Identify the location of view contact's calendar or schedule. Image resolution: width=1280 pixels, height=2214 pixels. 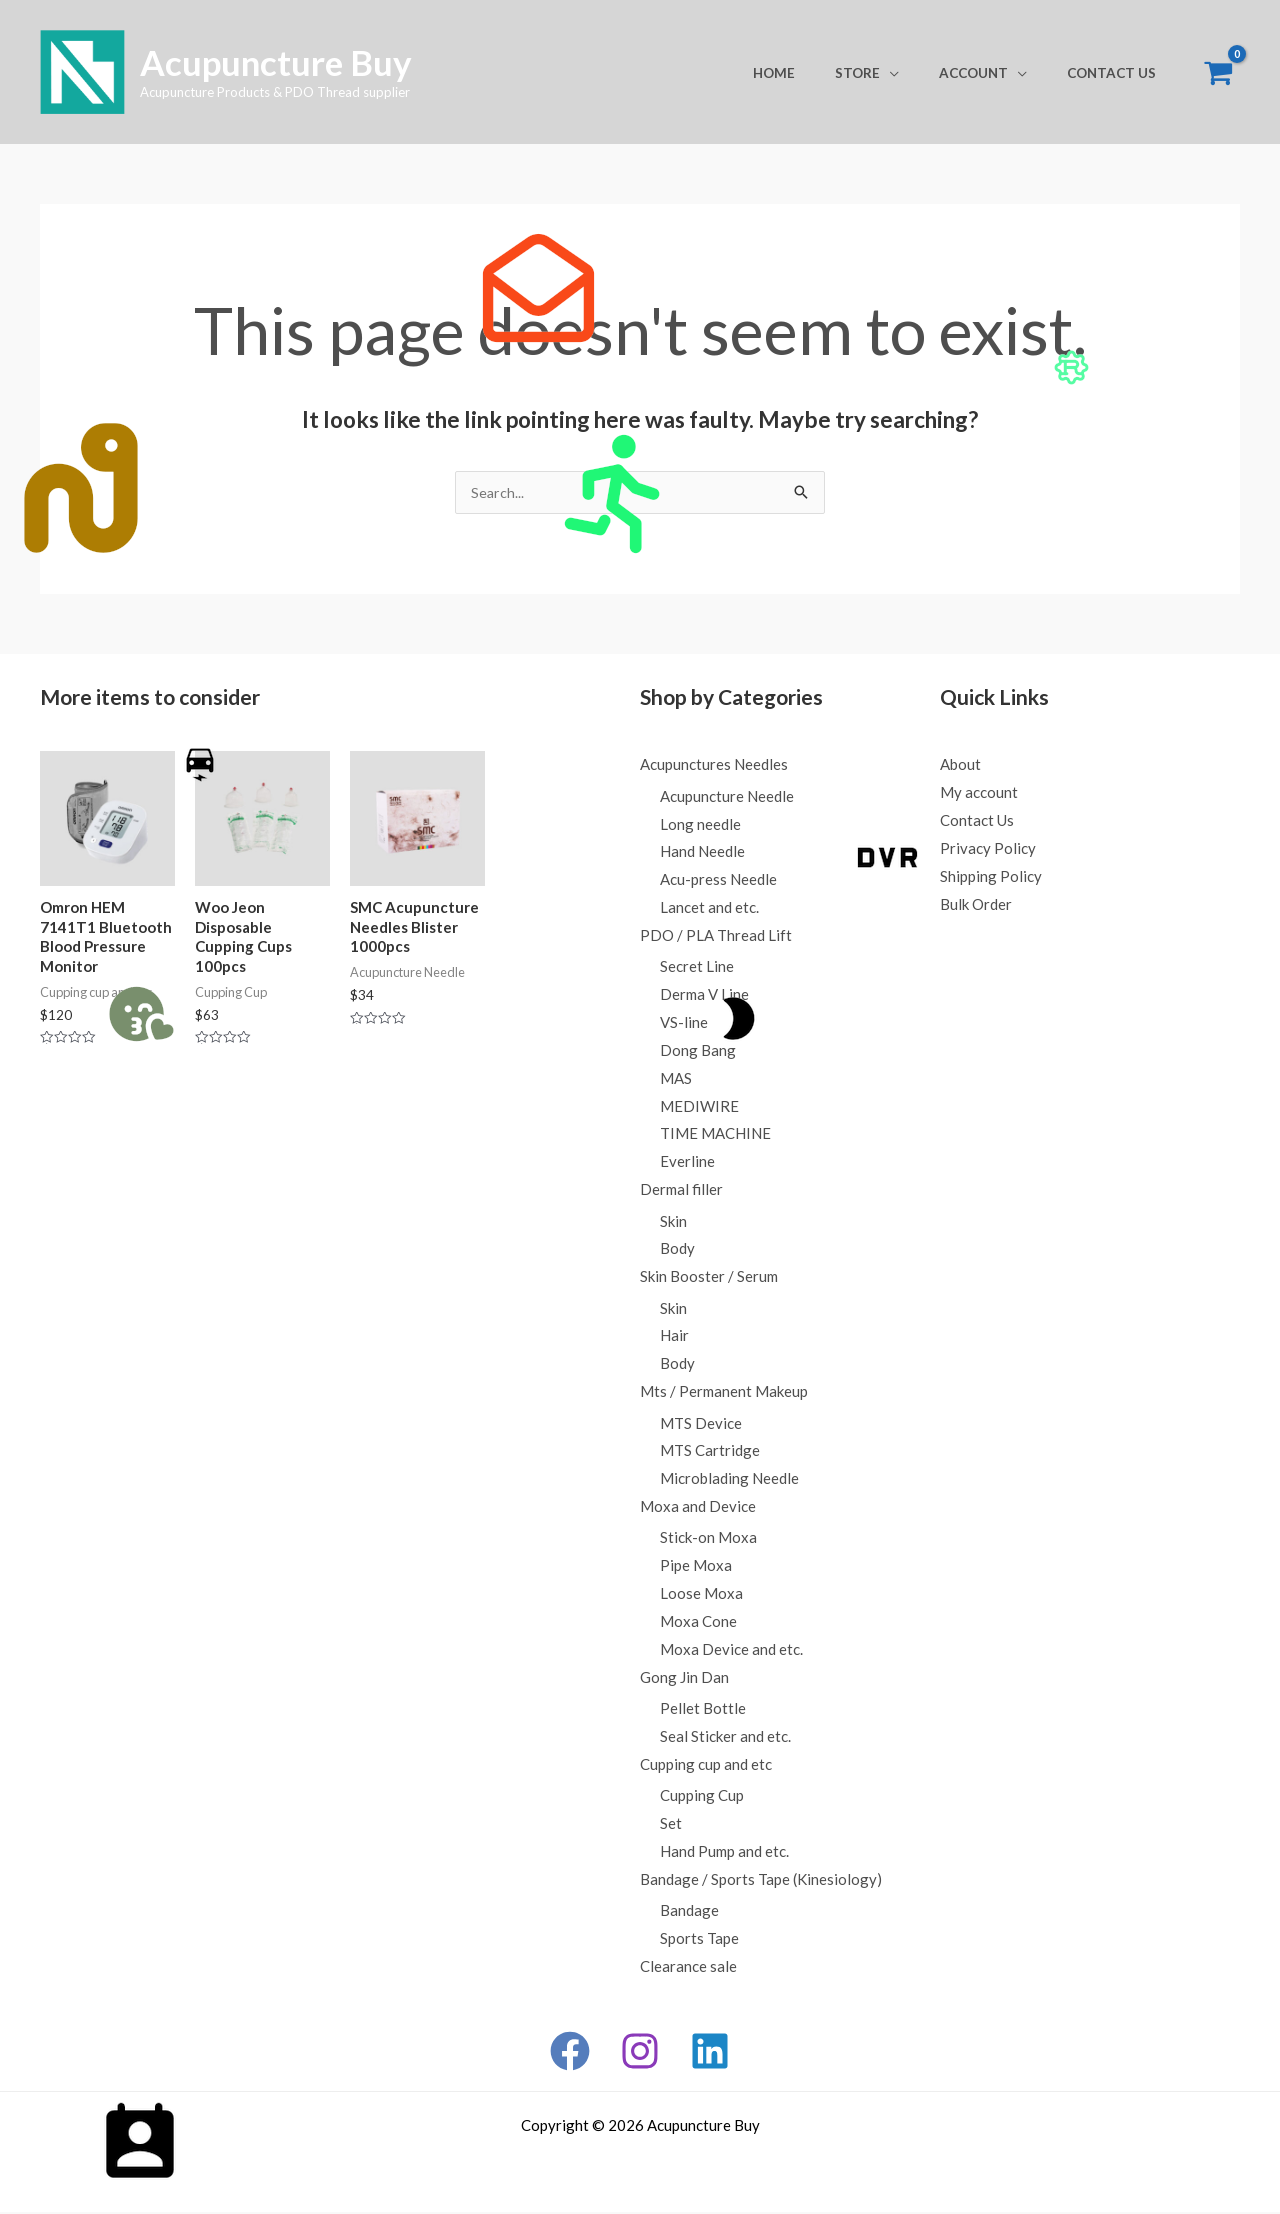
(140, 2144).